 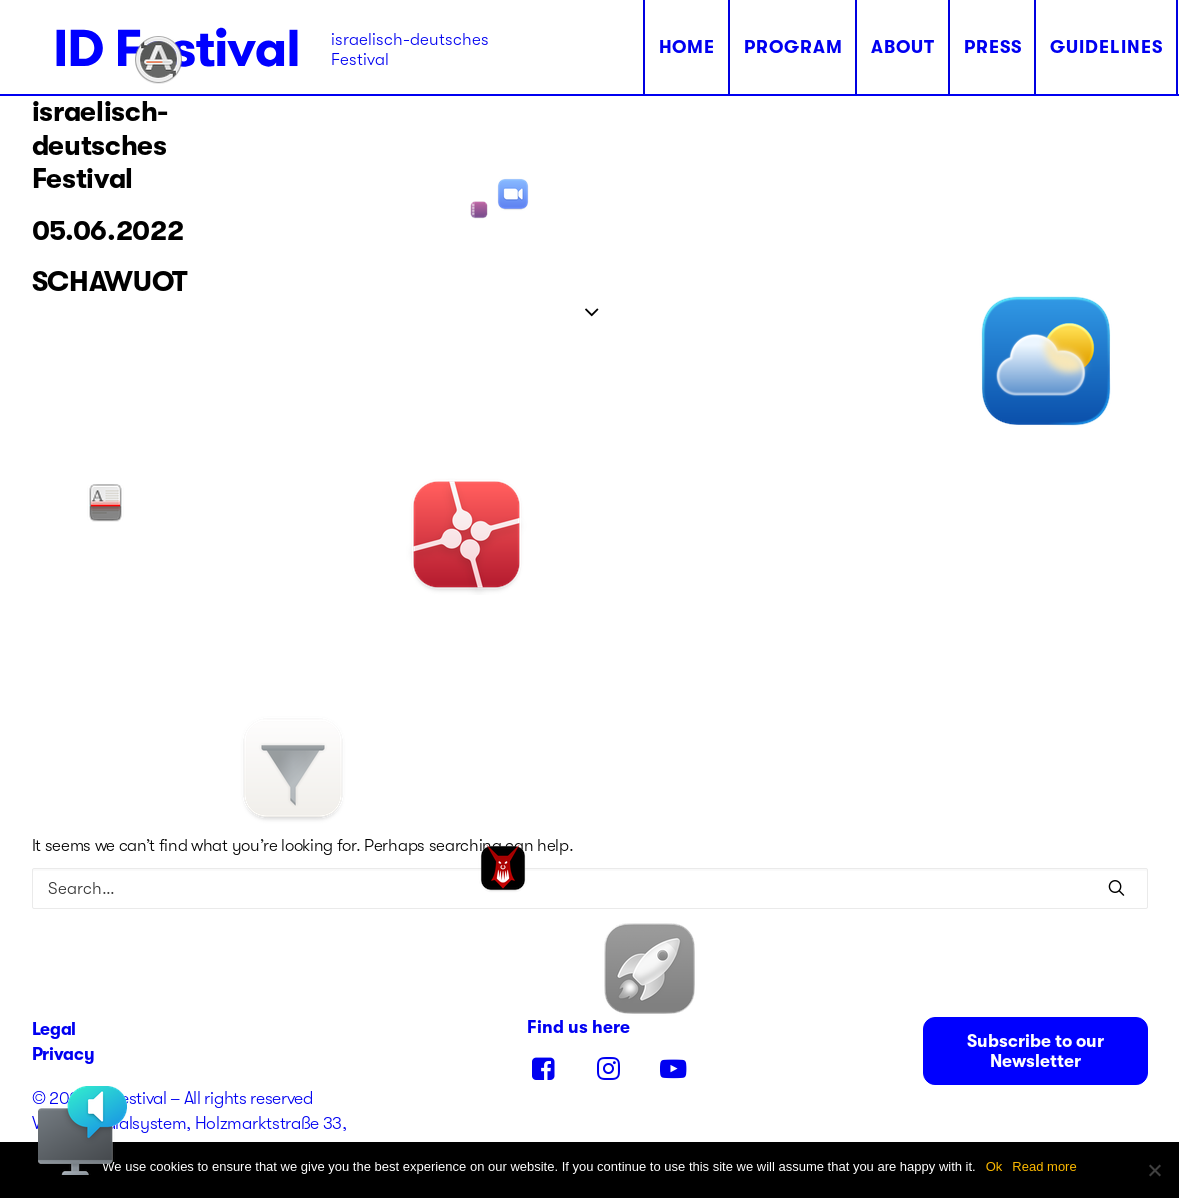 I want to click on open the games app or game center, so click(x=649, y=968).